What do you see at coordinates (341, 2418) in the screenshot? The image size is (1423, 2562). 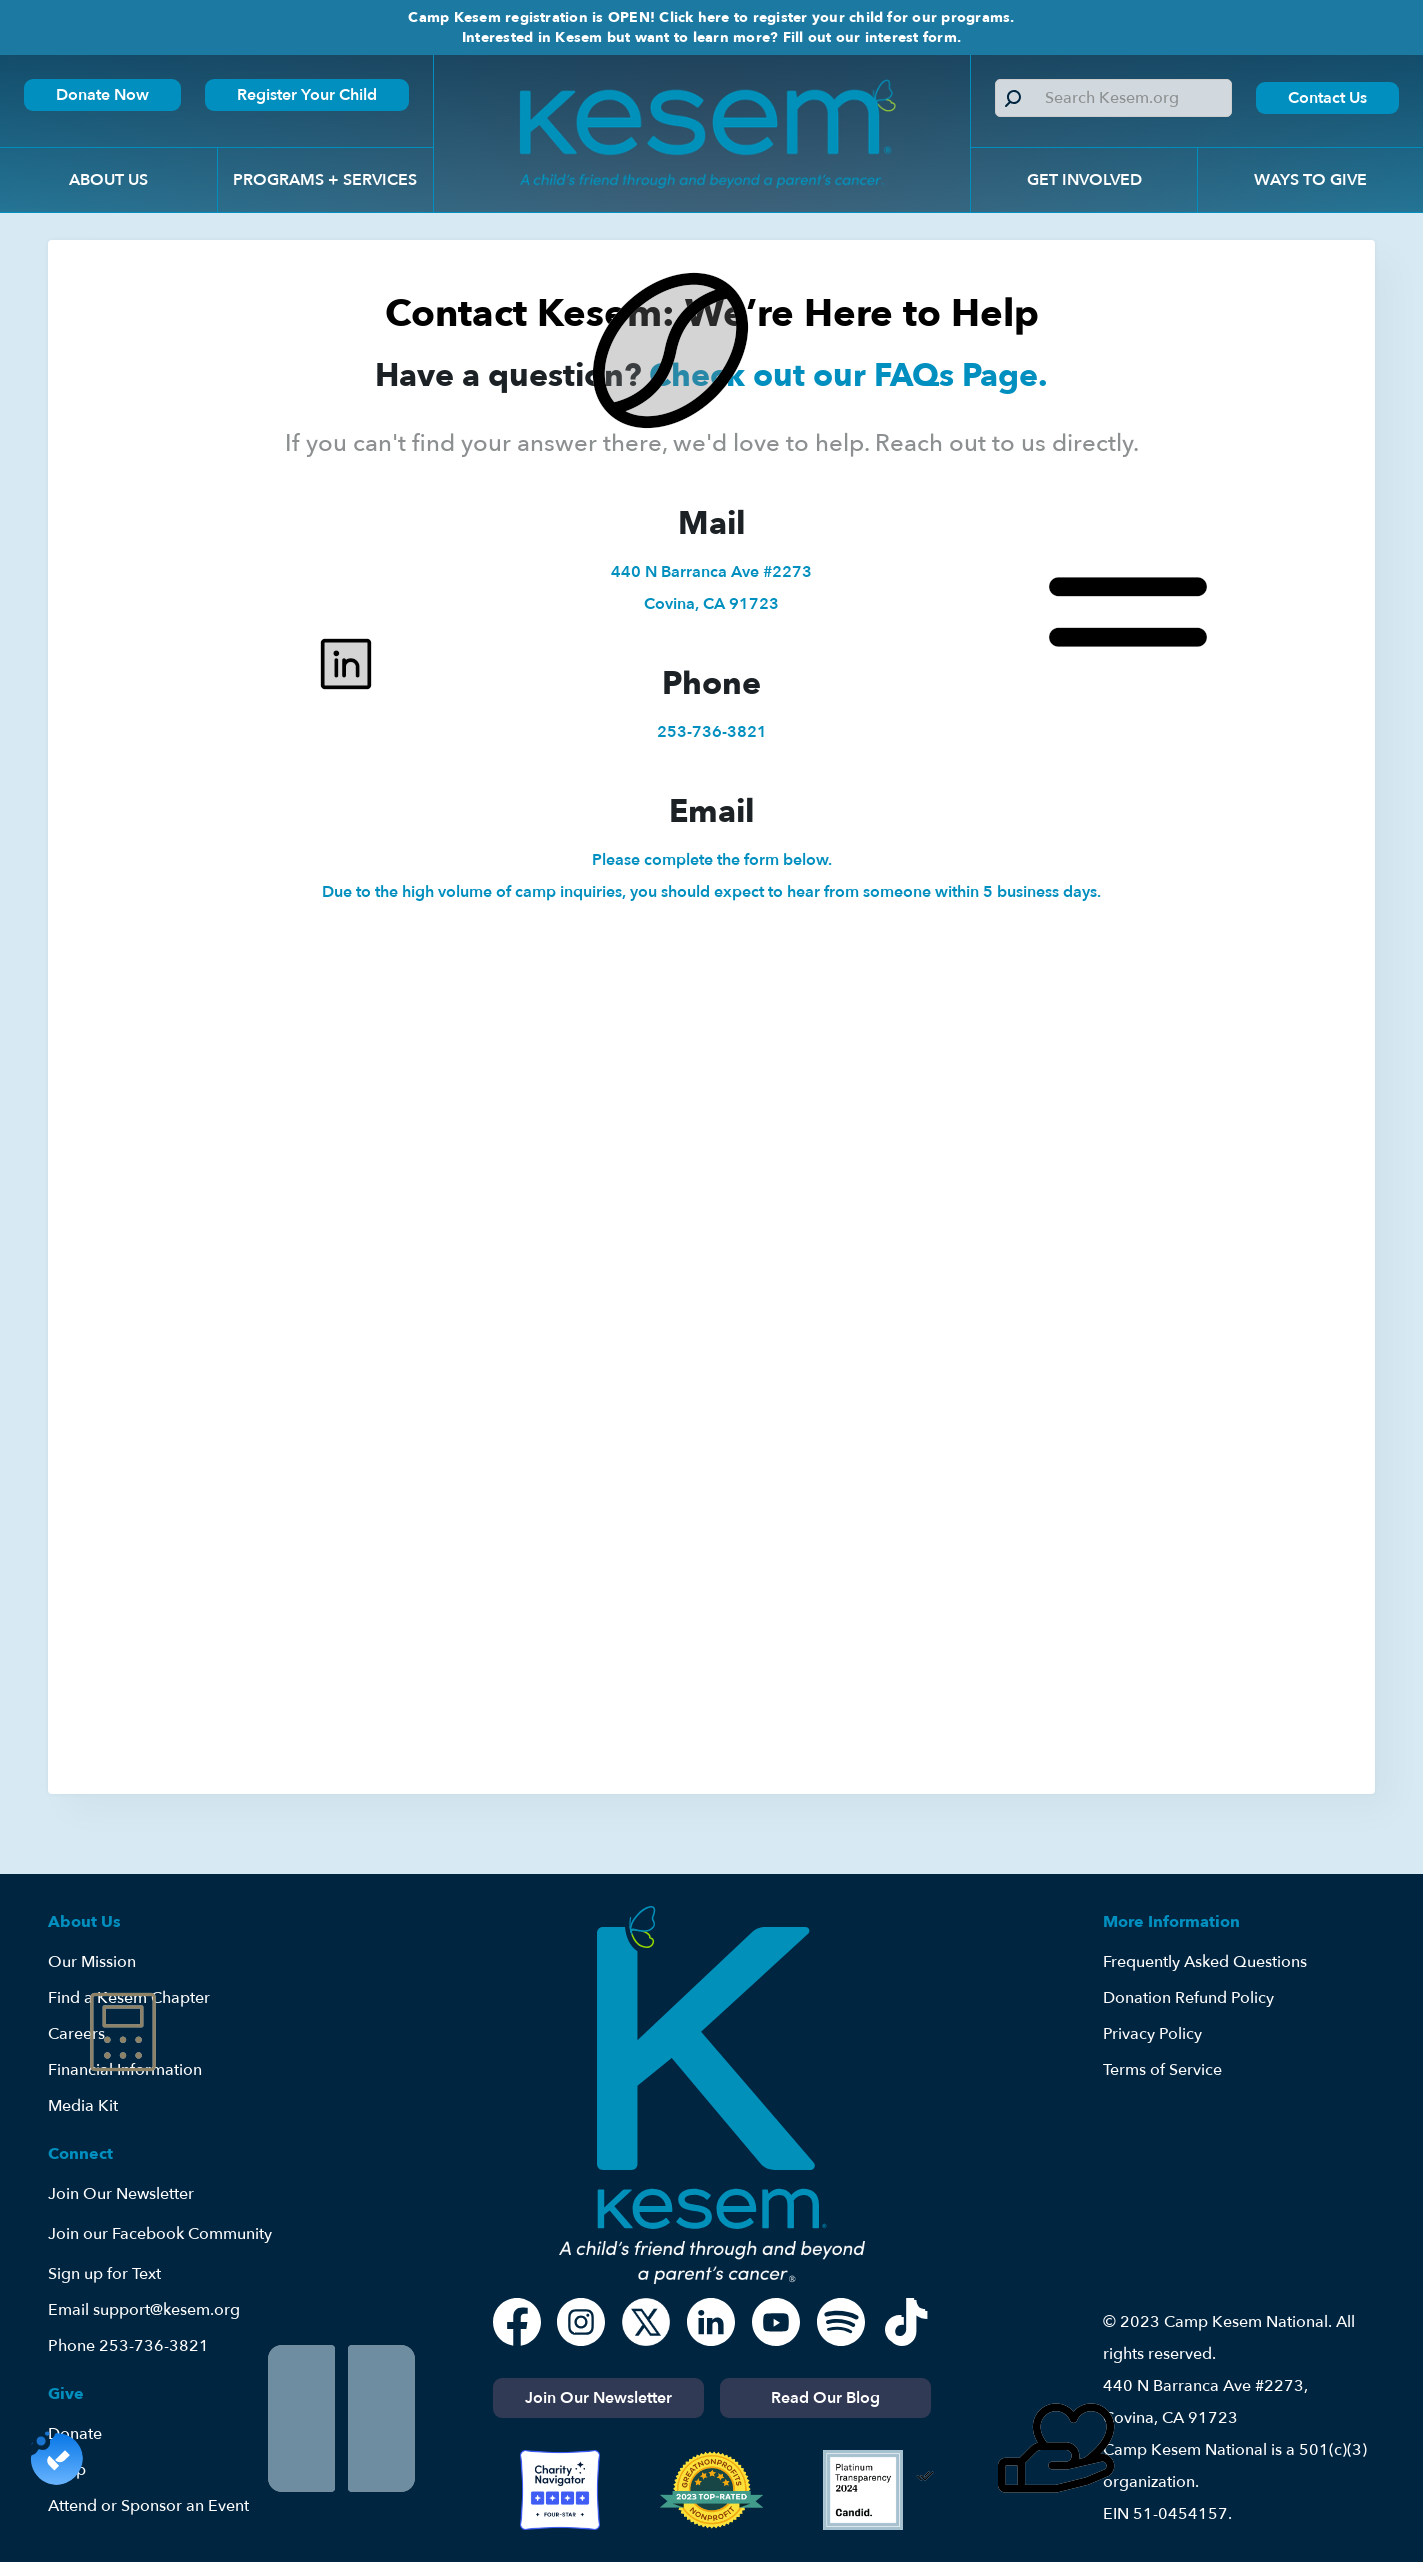 I see `split view horizontally` at bounding box center [341, 2418].